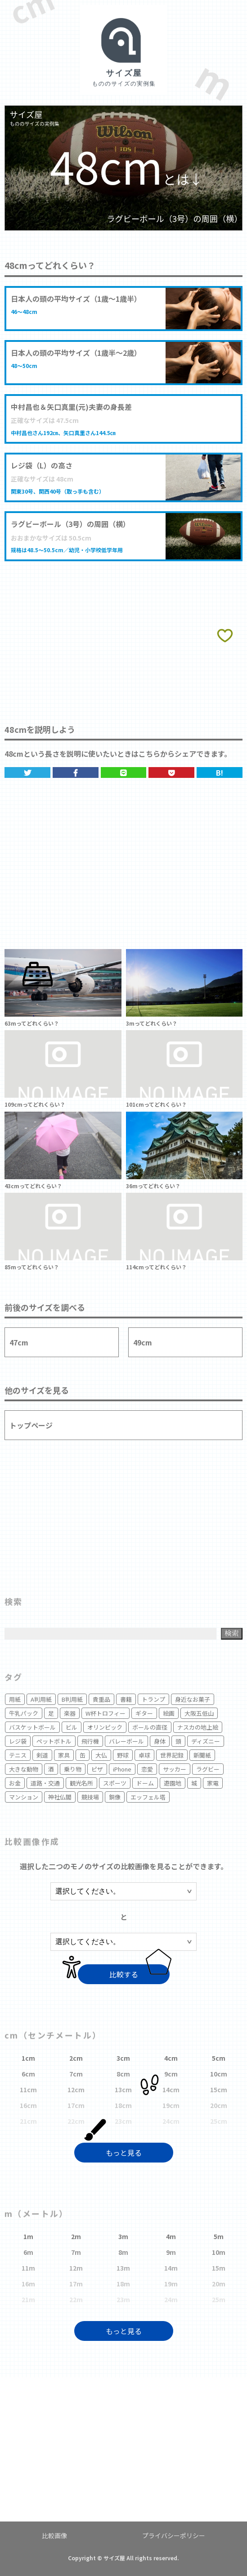 This screenshot has width=247, height=2576. What do you see at coordinates (72, 1967) in the screenshot?
I see `access accessibility settings` at bounding box center [72, 1967].